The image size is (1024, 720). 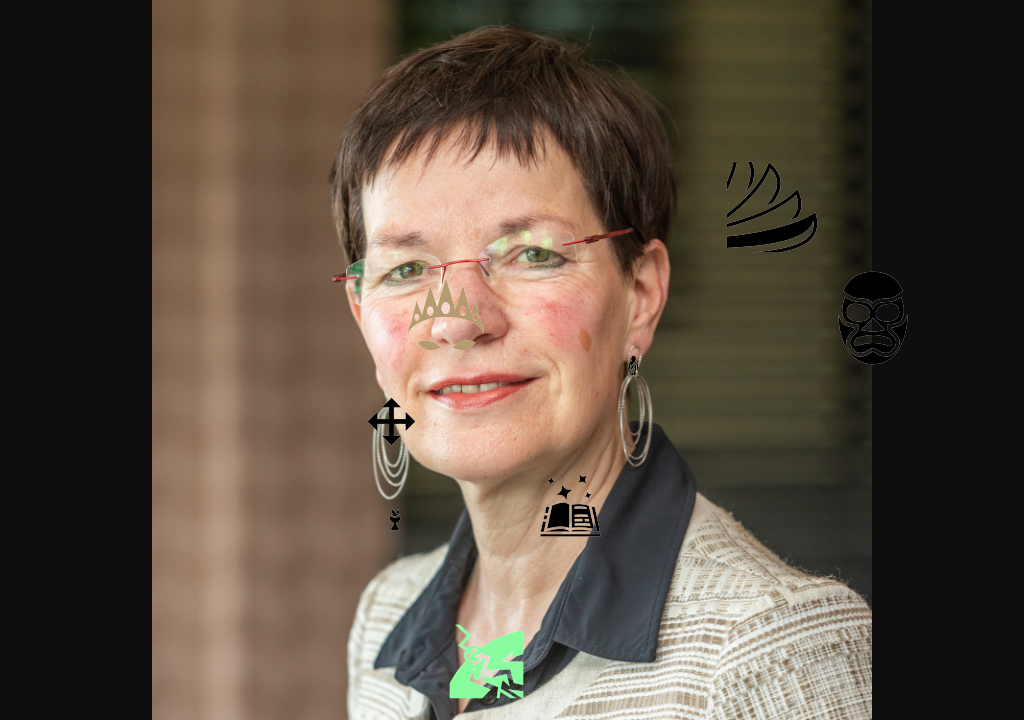 What do you see at coordinates (570, 505) in the screenshot?
I see `open your spell book or magic abilities` at bounding box center [570, 505].